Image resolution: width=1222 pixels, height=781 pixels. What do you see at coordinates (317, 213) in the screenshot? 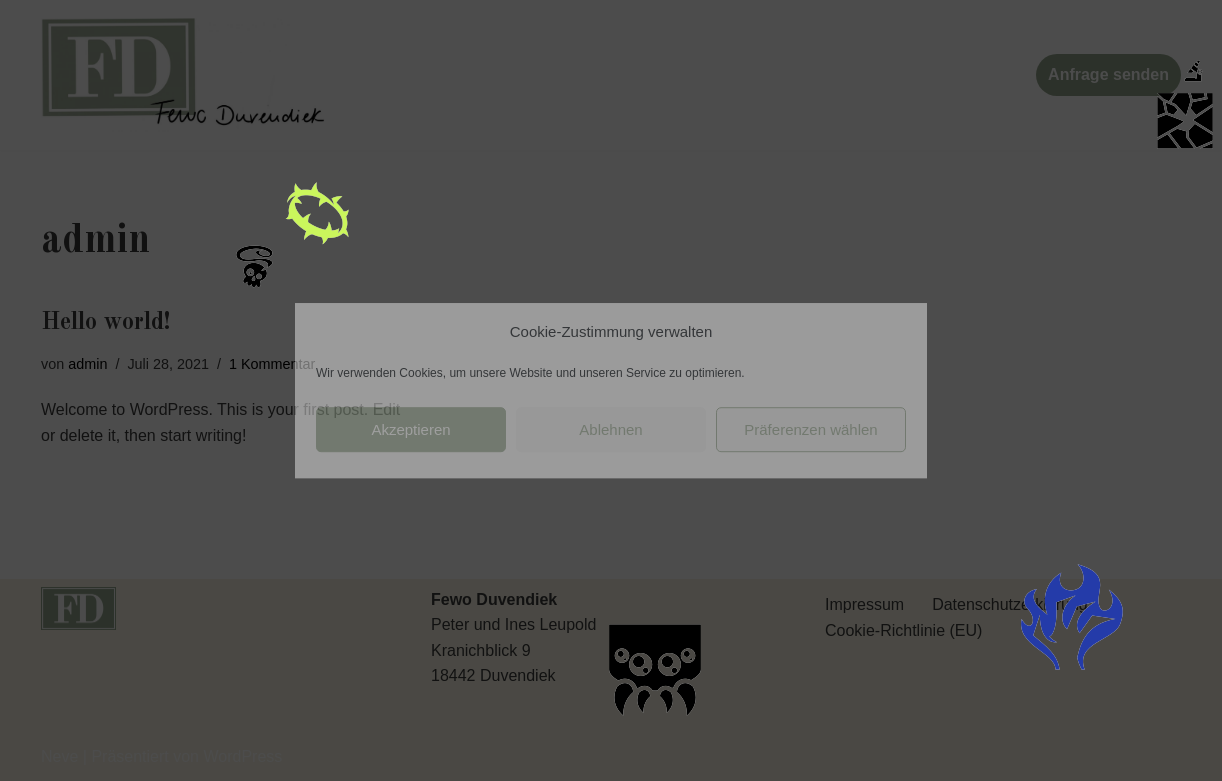
I see `indicates a religious or Easter-themed game element` at bounding box center [317, 213].